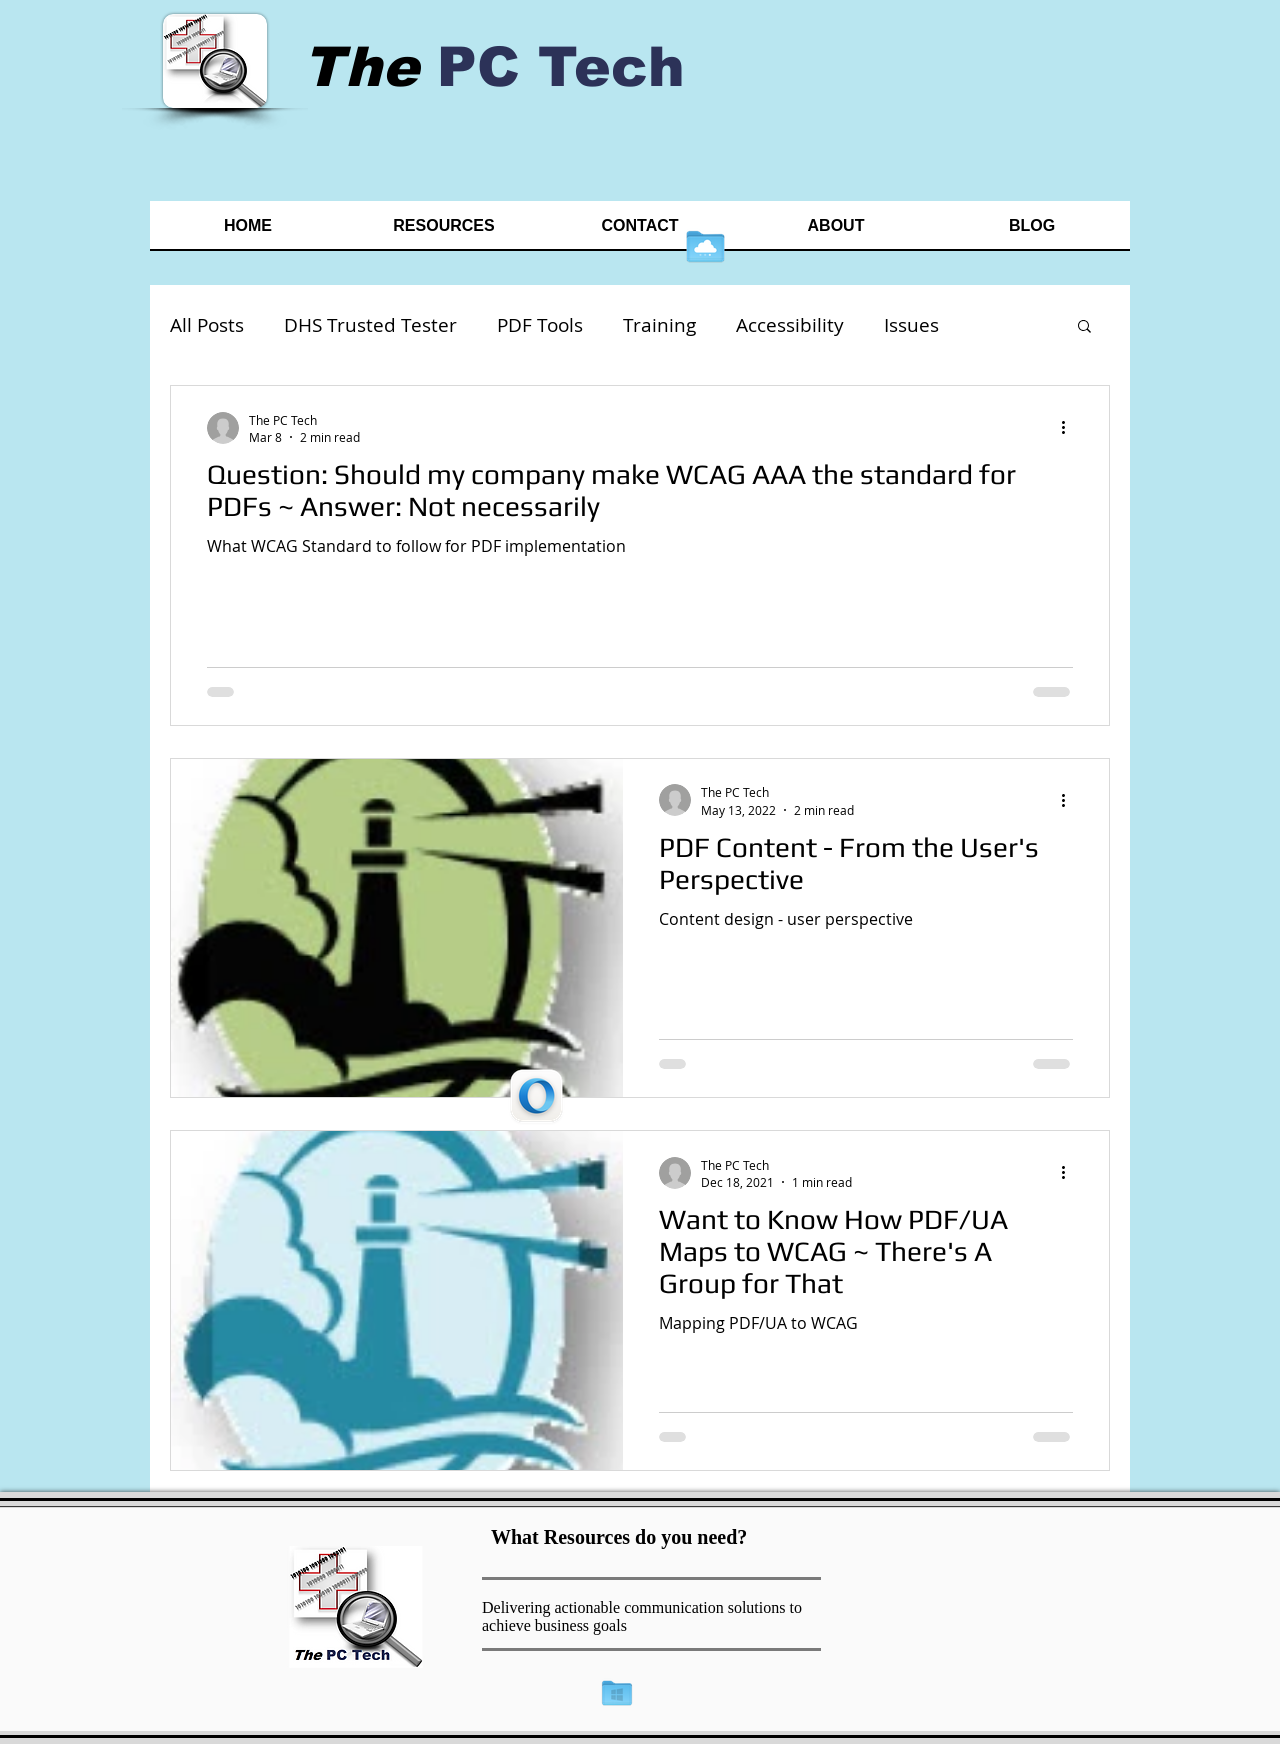 The height and width of the screenshot is (1744, 1280). I want to click on open wine file manager for windows applications, so click(617, 1693).